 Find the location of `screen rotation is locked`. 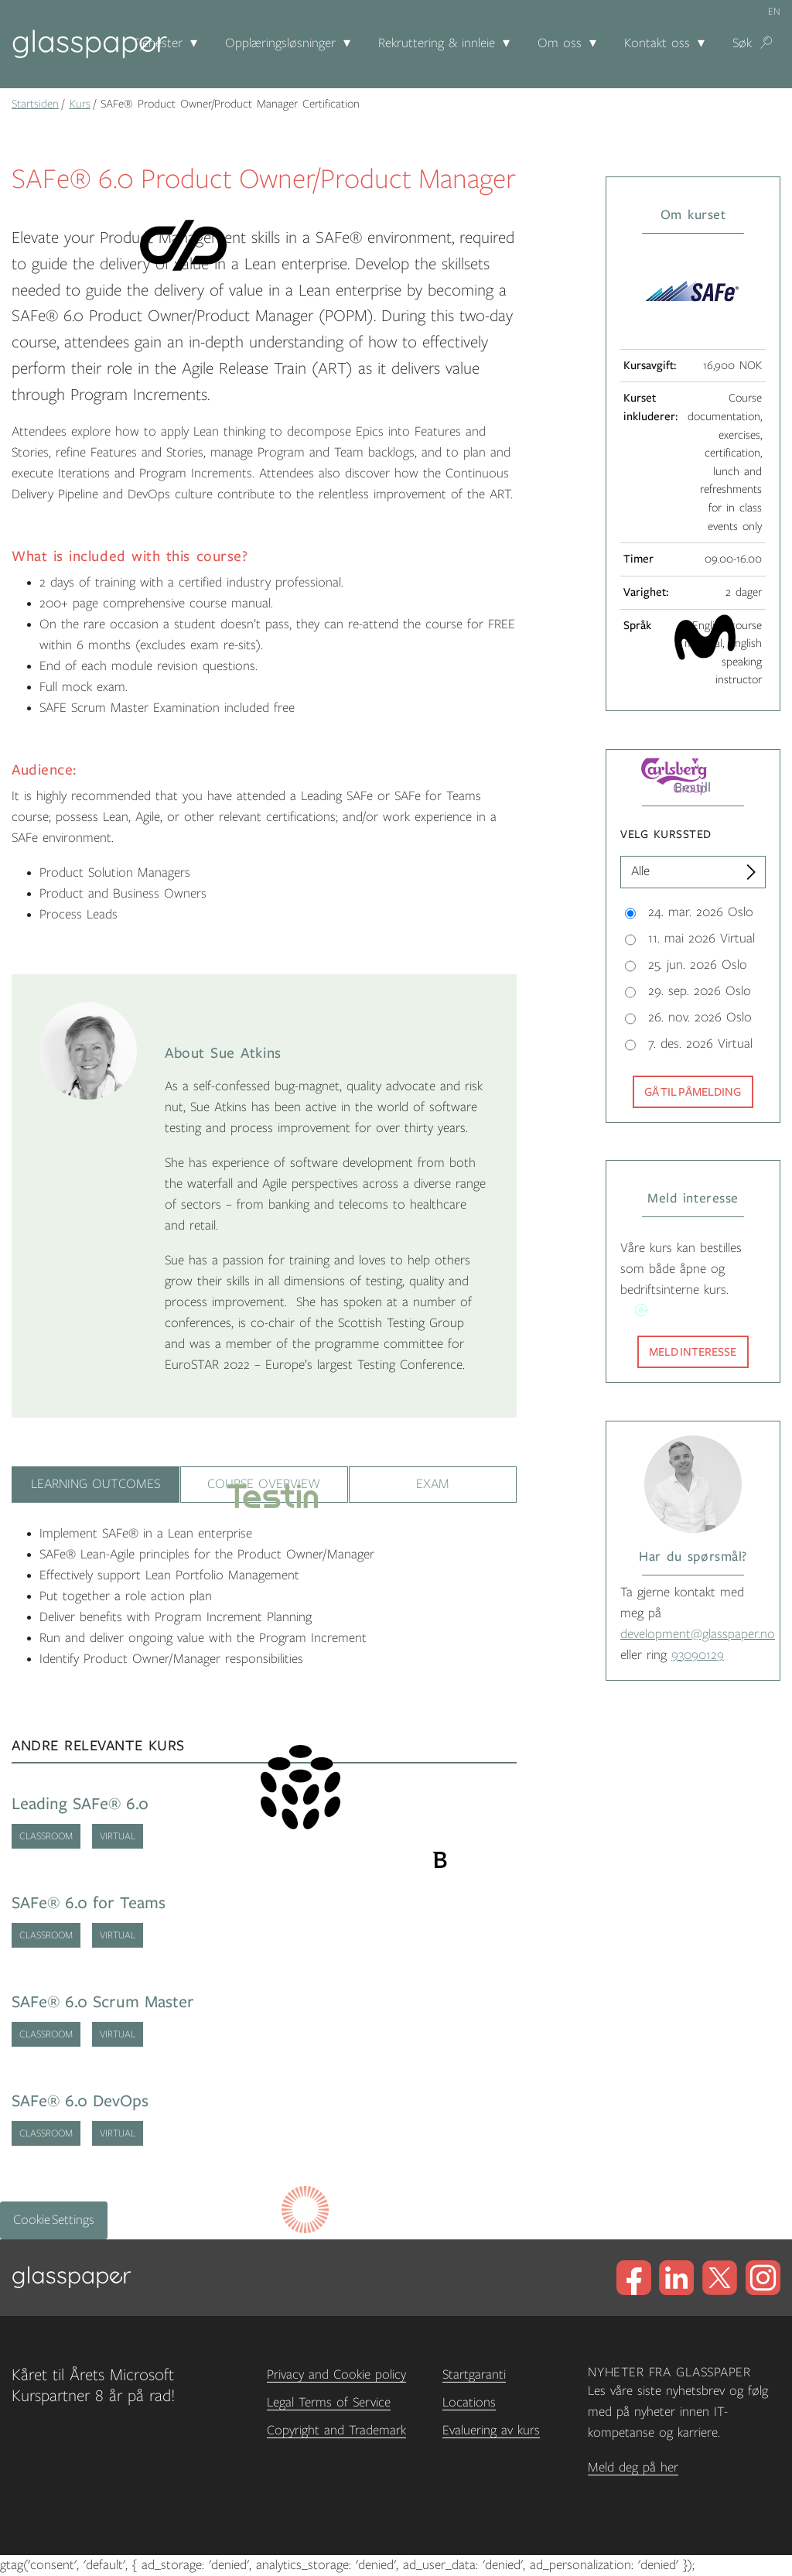

screen rotation is locked is located at coordinates (641, 1310).